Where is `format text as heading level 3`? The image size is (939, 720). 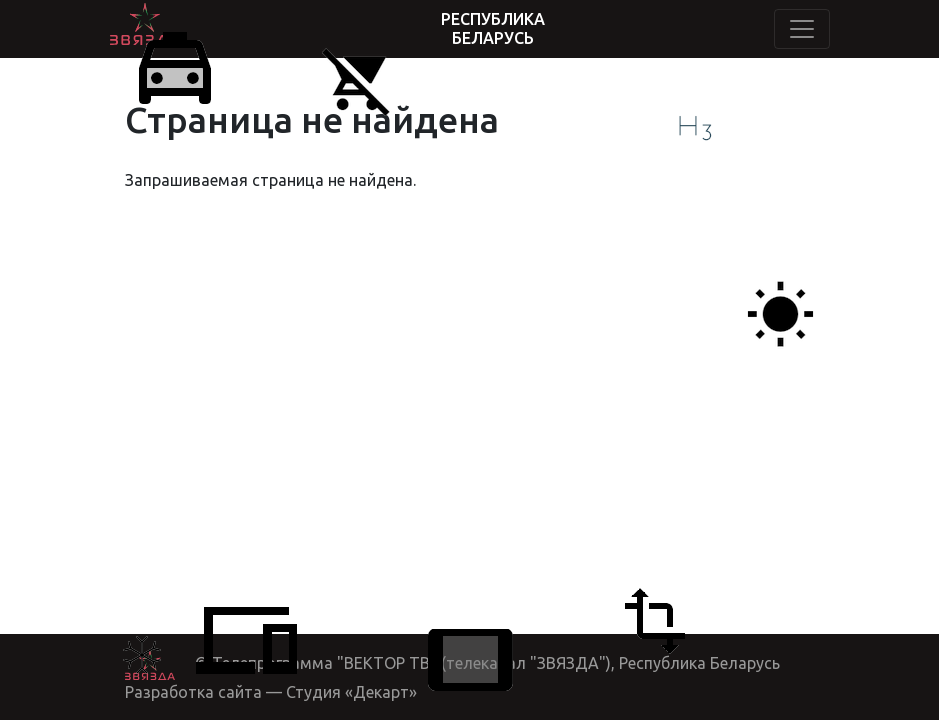 format text as heading level 3 is located at coordinates (693, 127).